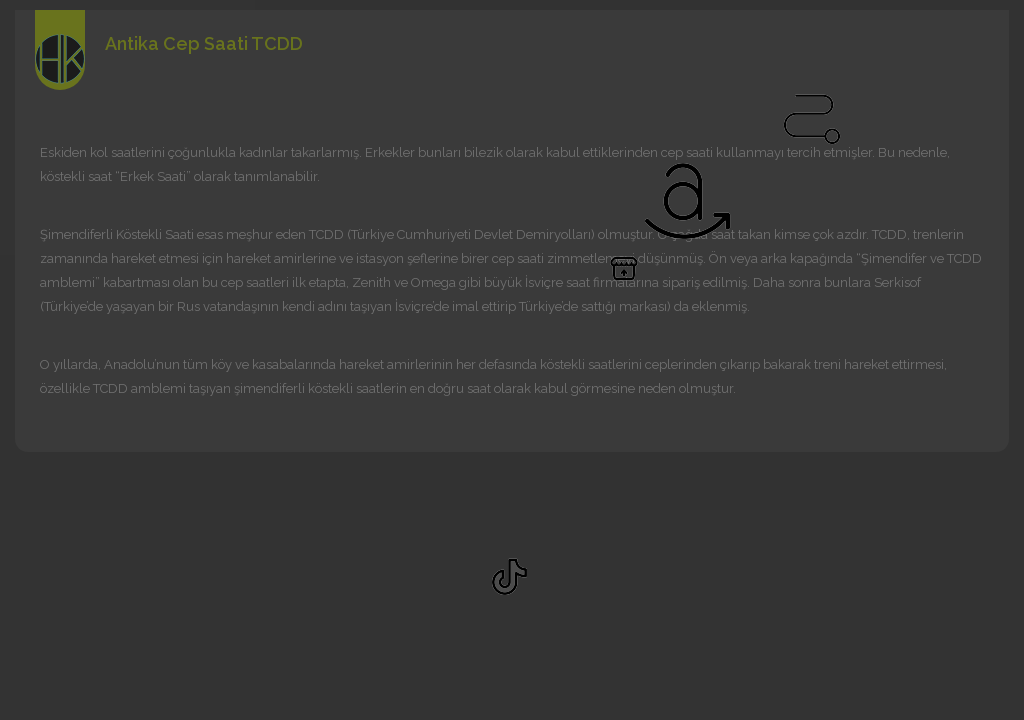 This screenshot has width=1024, height=720. Describe the element at coordinates (812, 116) in the screenshot. I see `view route or navigation path` at that location.